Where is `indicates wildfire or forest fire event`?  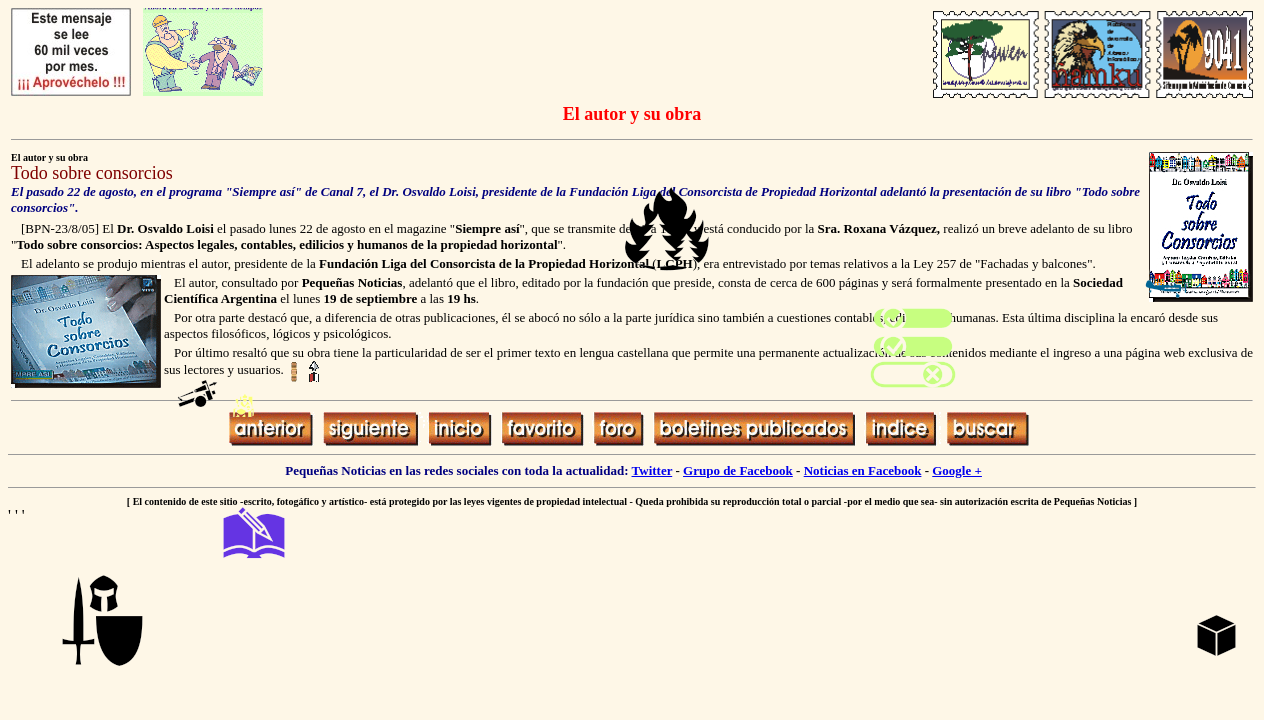
indicates wildfire or forest fire event is located at coordinates (667, 229).